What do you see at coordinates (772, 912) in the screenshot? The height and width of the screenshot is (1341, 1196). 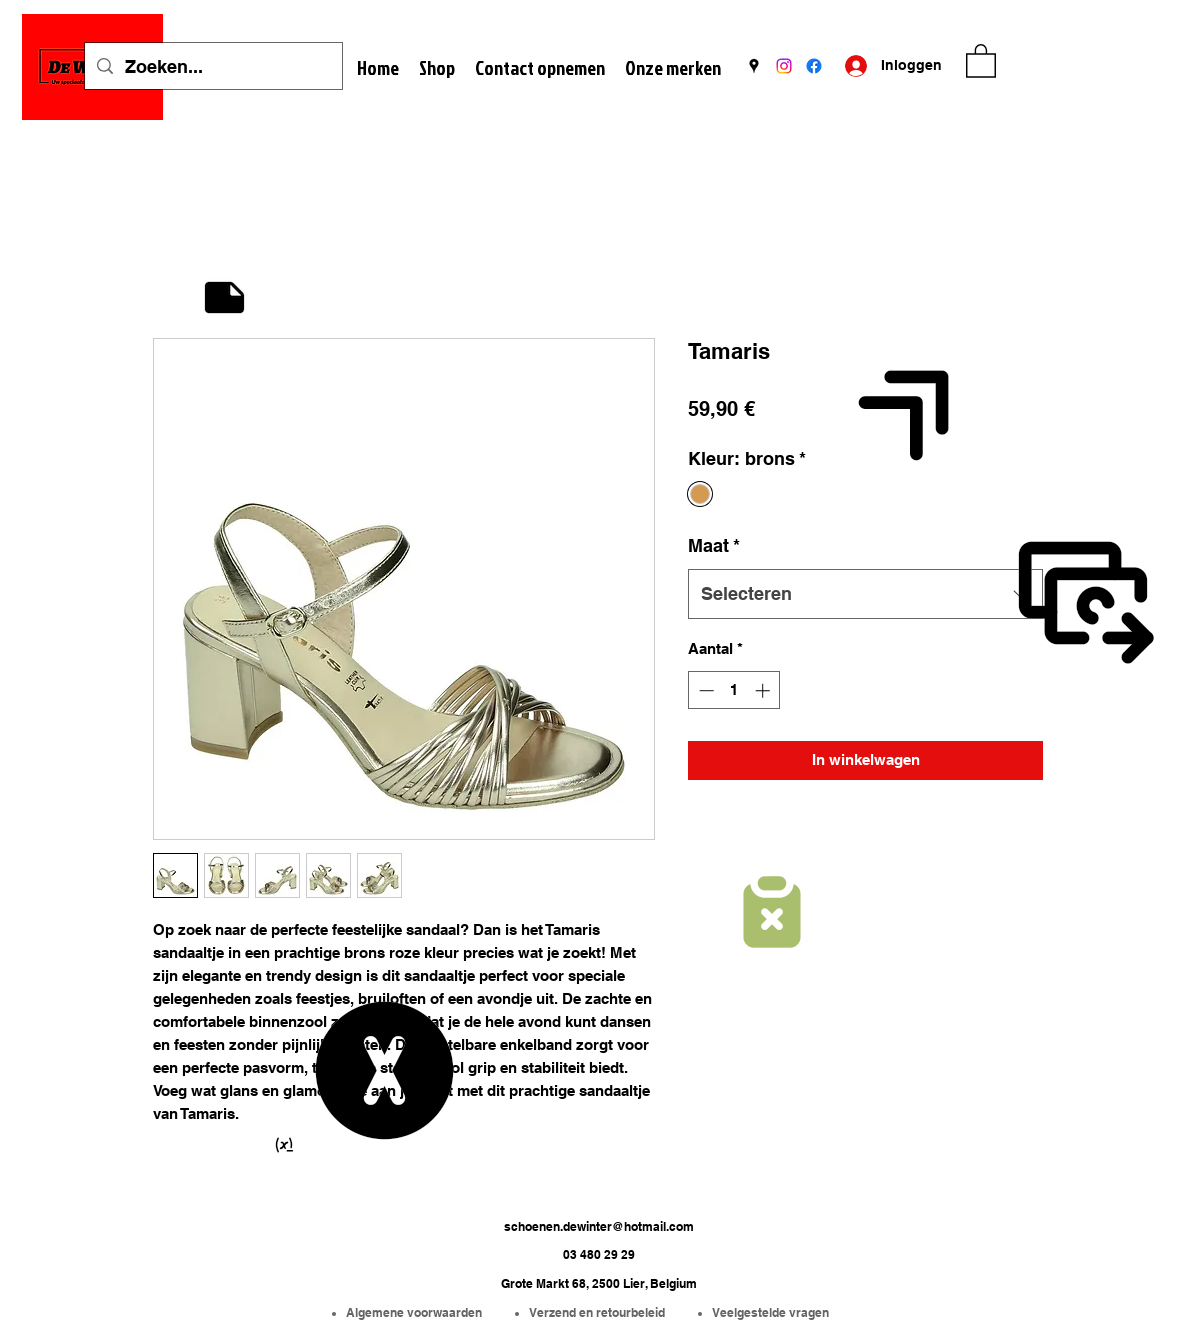 I see `clear clipboard contents` at bounding box center [772, 912].